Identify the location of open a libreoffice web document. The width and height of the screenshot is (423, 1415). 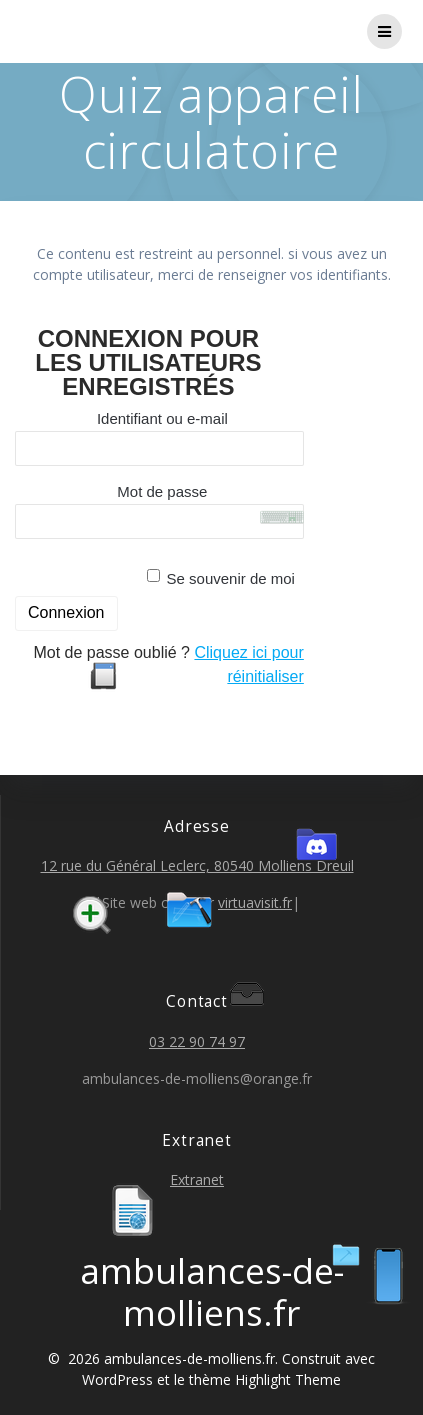
(132, 1210).